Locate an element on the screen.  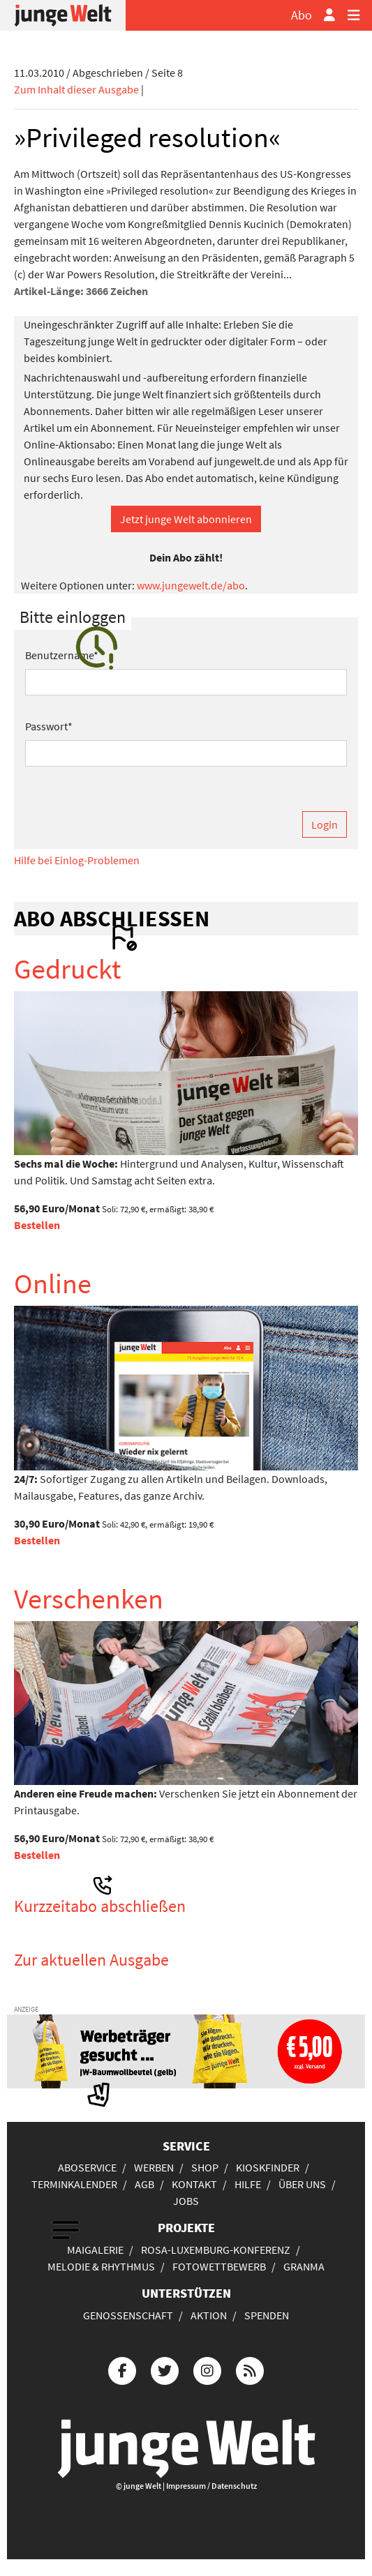
time-sensitive alert or warning is located at coordinates (96, 647).